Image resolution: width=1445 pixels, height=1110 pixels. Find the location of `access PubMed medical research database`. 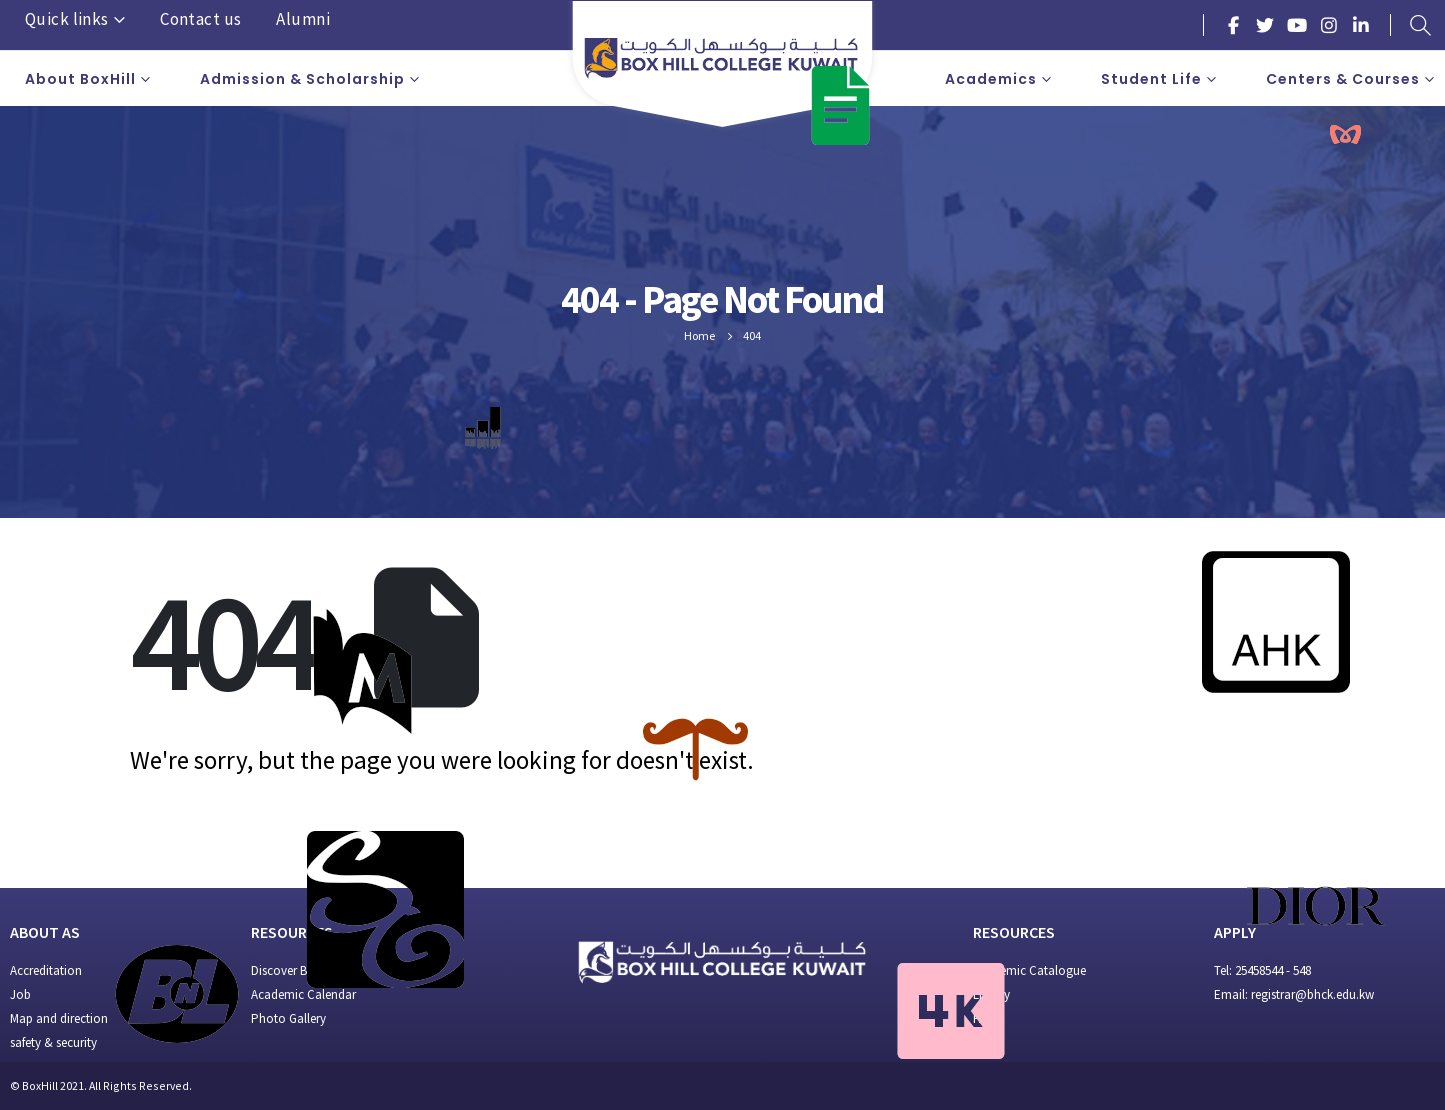

access PubMed medical research database is located at coordinates (362, 671).